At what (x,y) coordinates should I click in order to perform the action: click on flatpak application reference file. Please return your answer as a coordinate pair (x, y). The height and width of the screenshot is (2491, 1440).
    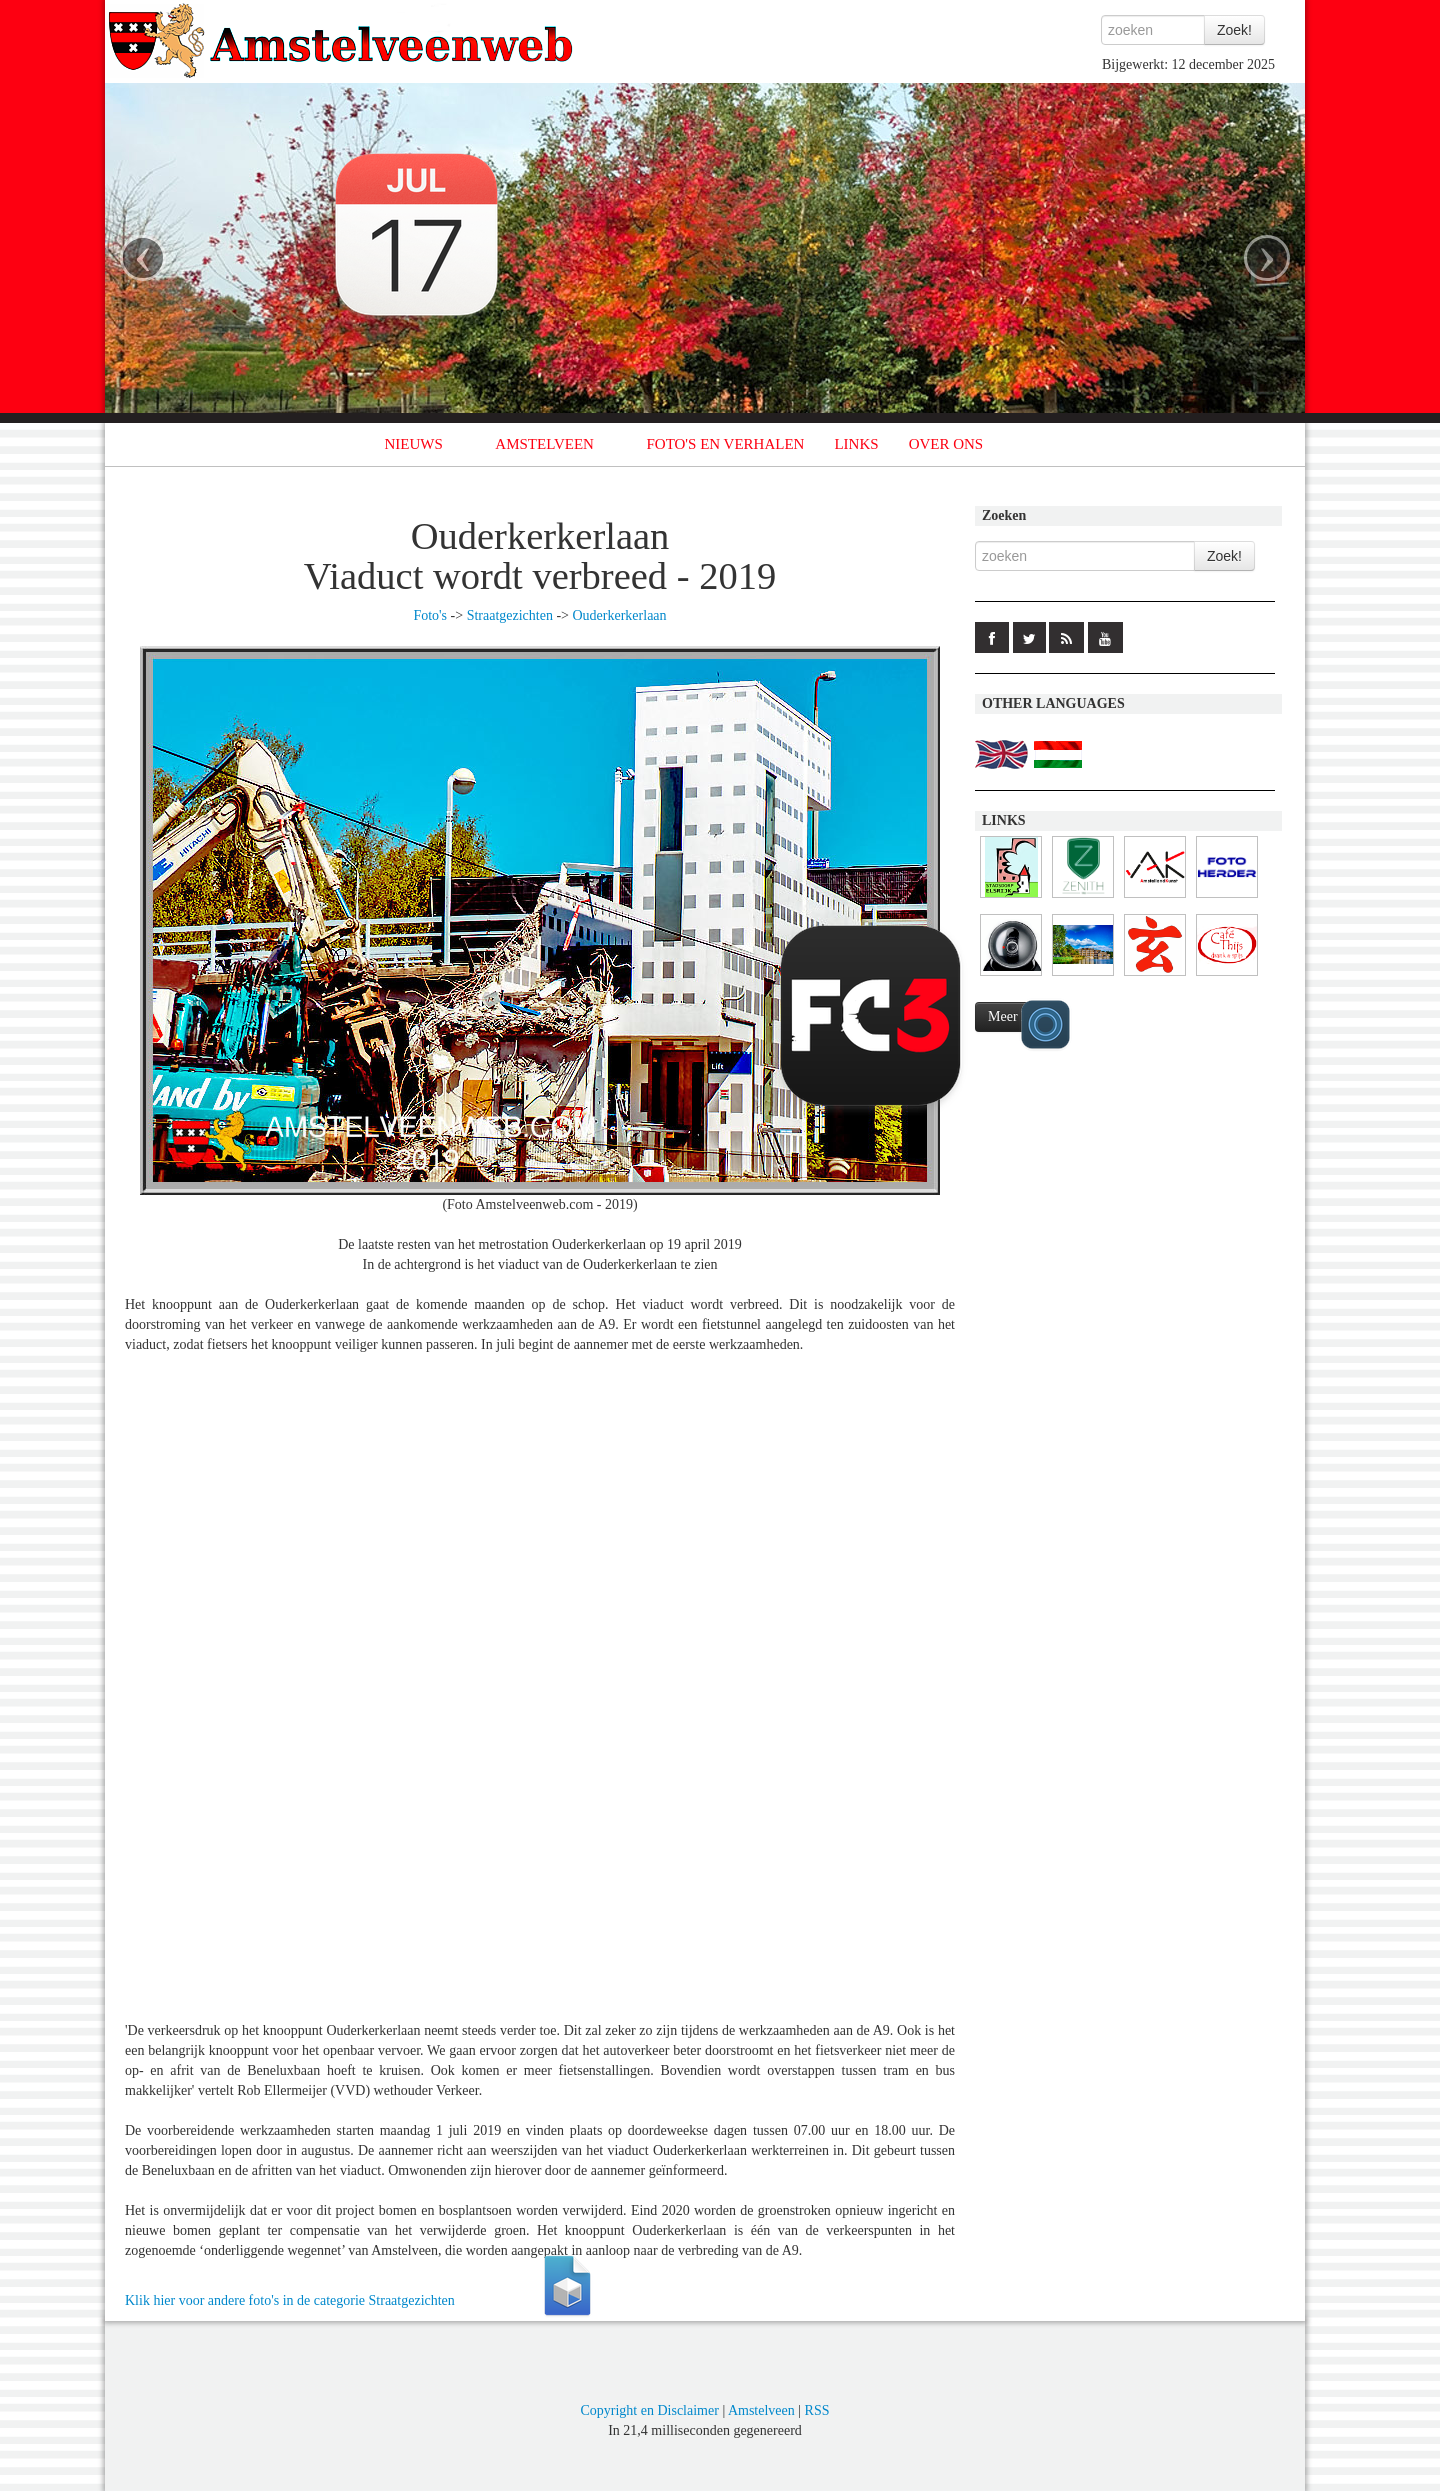
    Looking at the image, I should click on (567, 2285).